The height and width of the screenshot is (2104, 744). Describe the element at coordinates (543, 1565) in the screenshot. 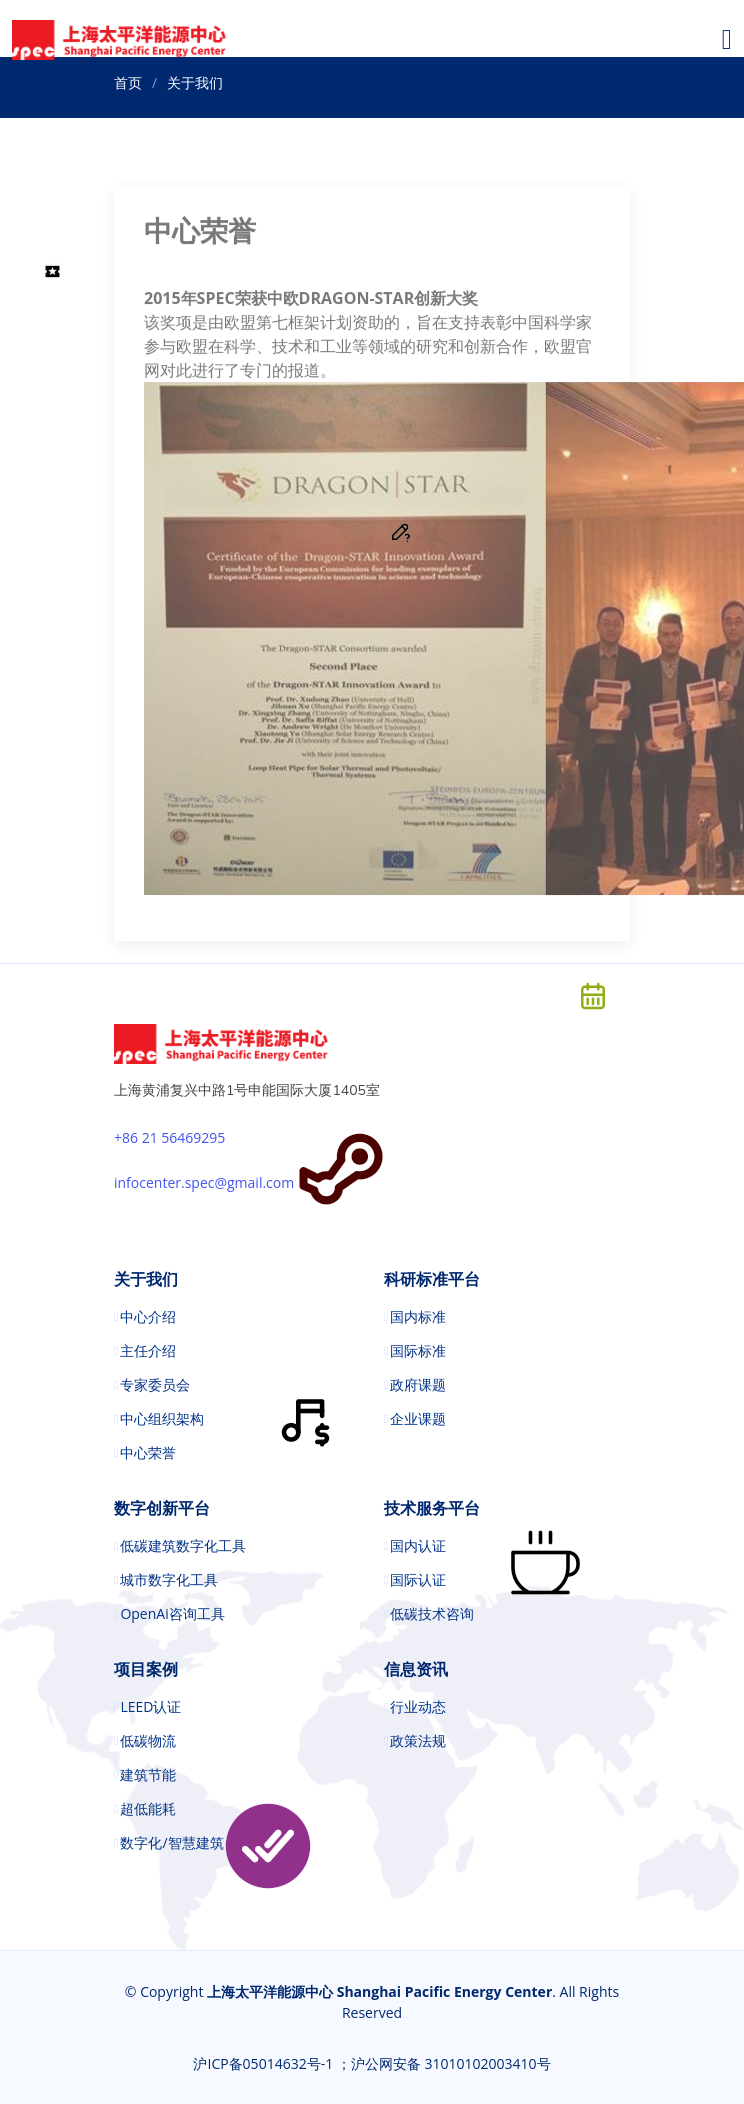

I see `find nearby coffee shops or cafés` at that location.